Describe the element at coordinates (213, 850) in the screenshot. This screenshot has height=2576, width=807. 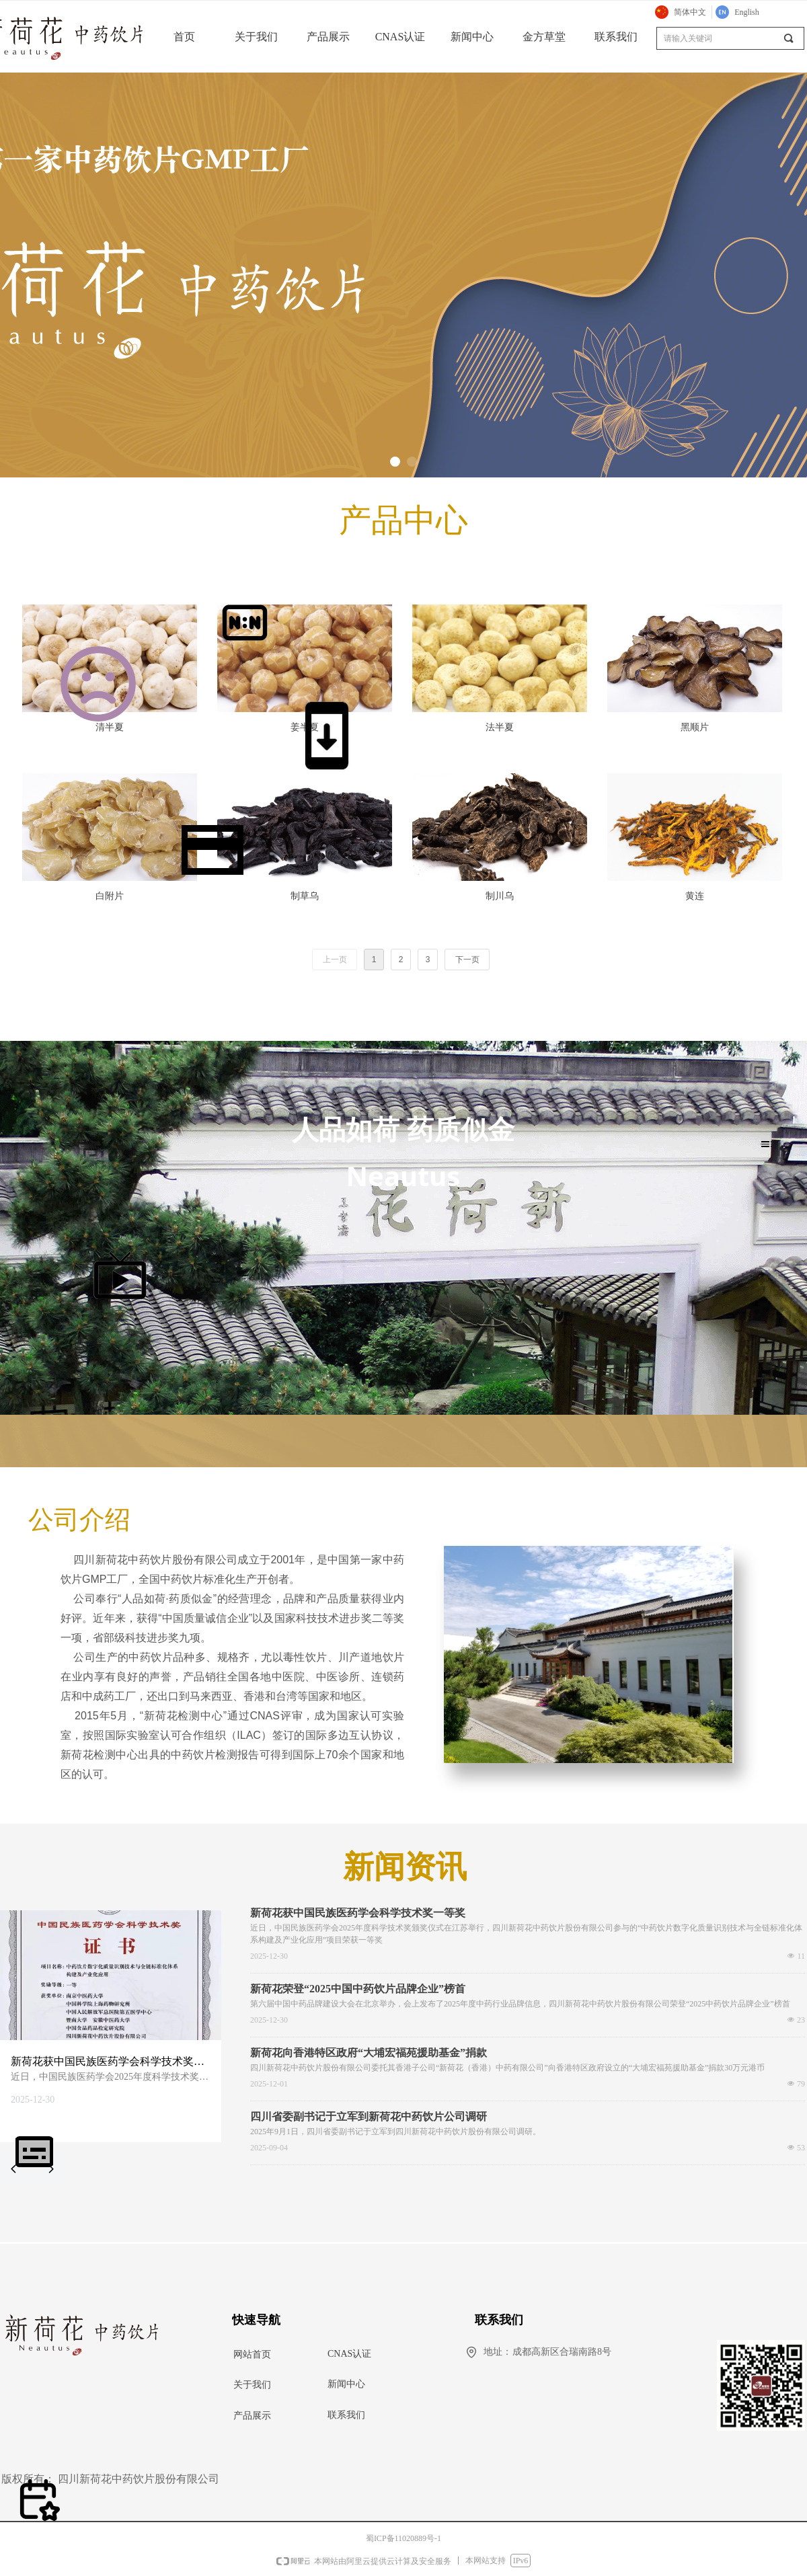
I see `access payment methods` at that location.